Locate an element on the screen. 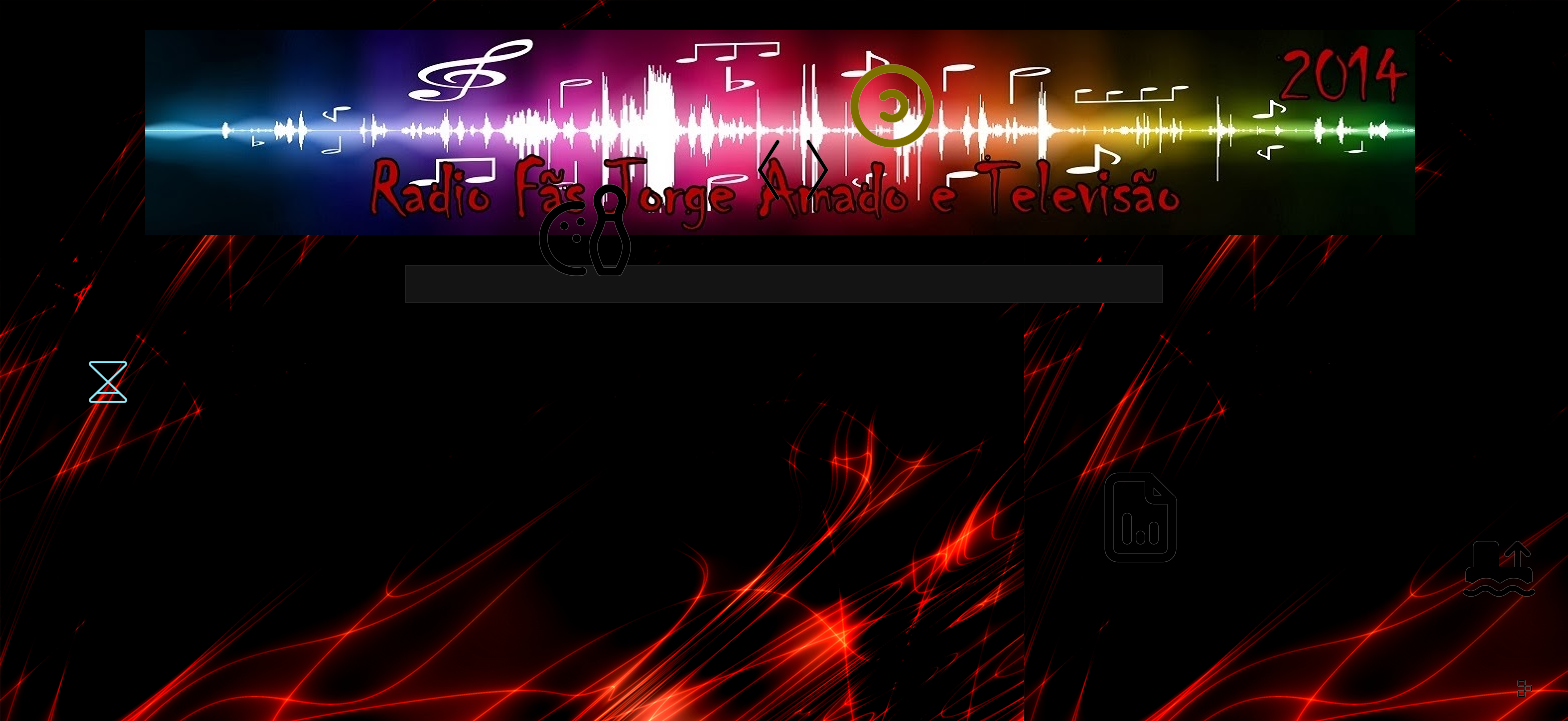 This screenshot has height=721, width=1568. browse bowling alleys nearby is located at coordinates (585, 230).